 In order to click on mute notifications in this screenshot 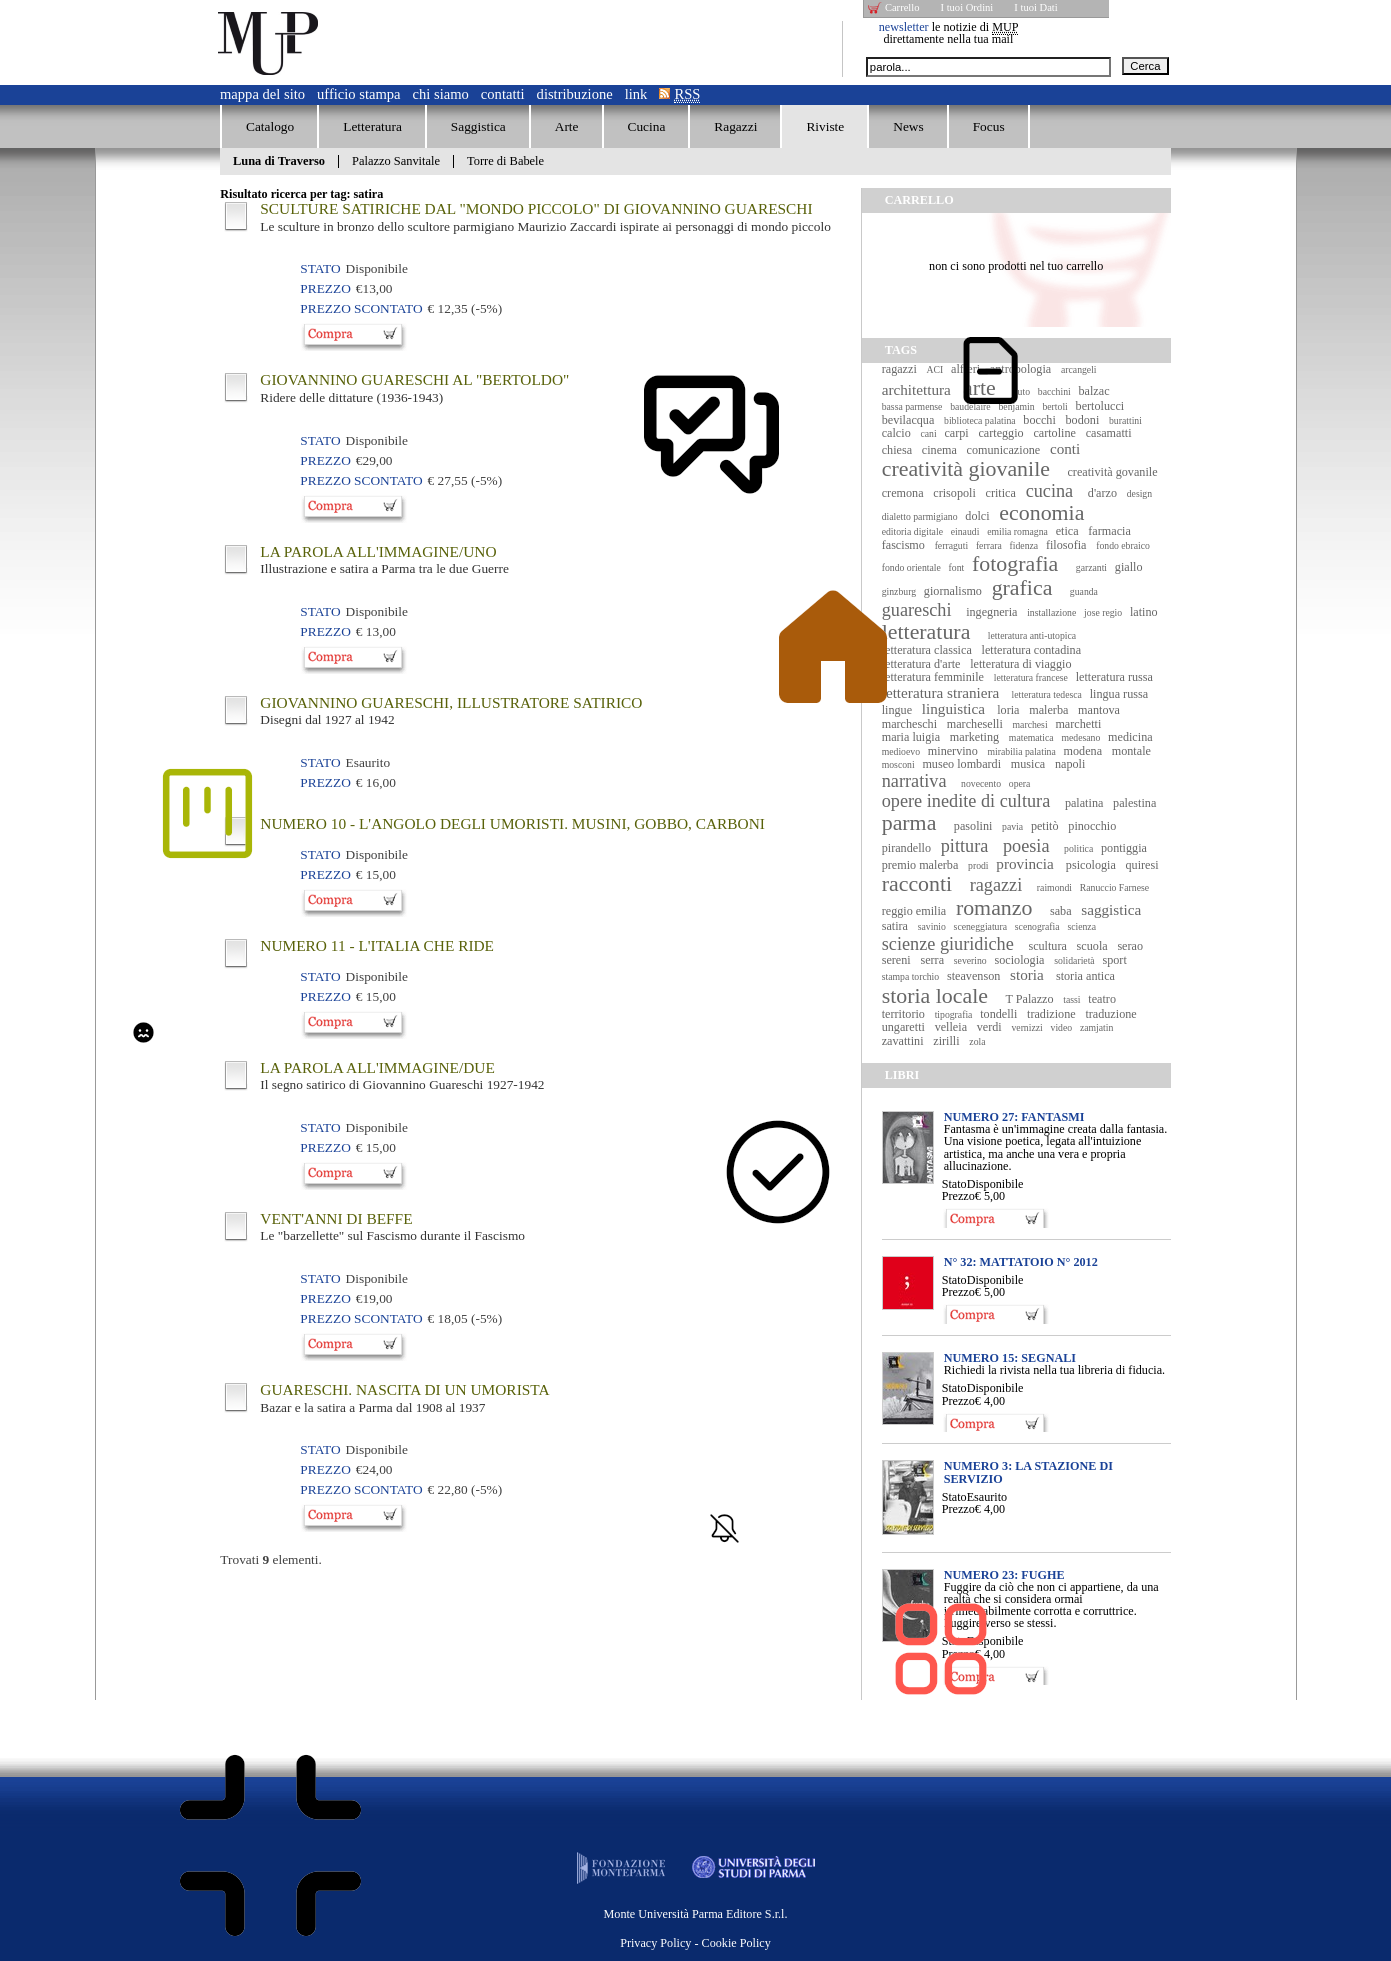, I will do `click(724, 1528)`.